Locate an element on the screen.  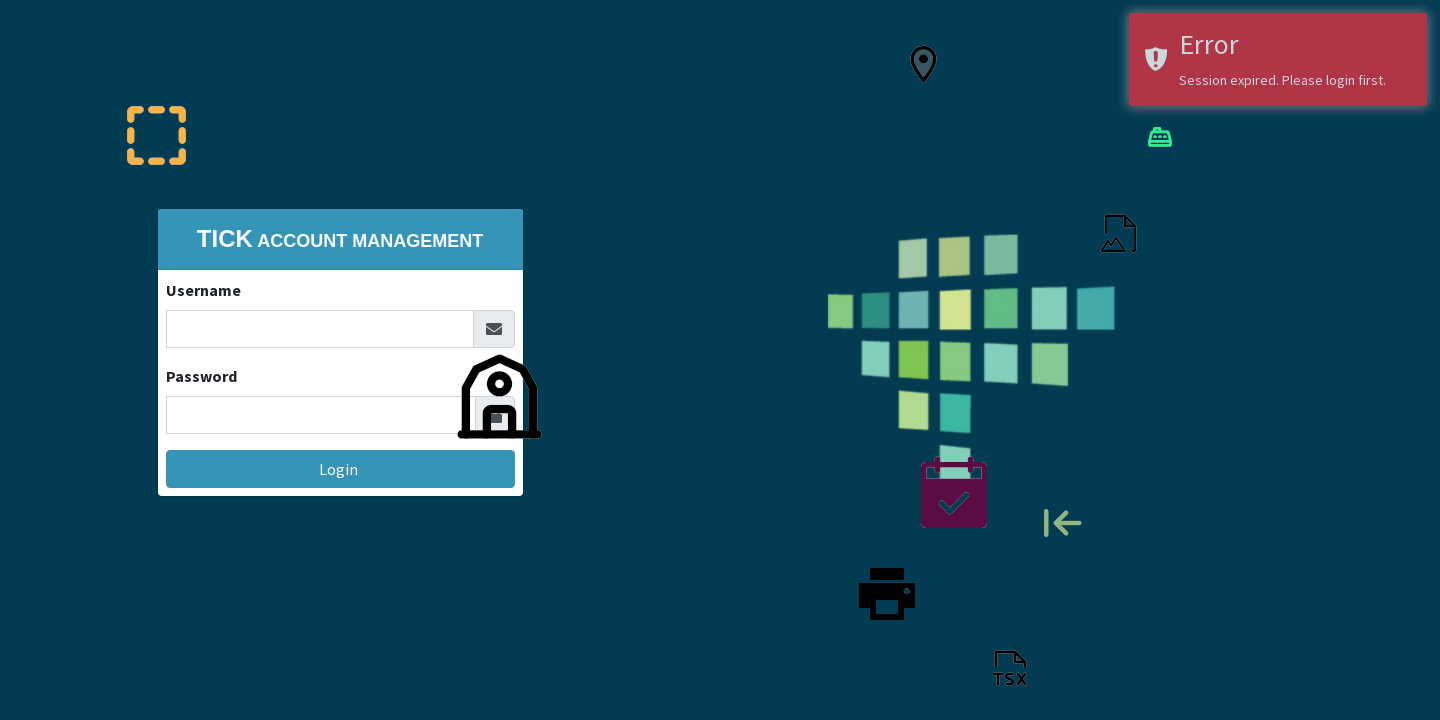
print this document is located at coordinates (887, 594).